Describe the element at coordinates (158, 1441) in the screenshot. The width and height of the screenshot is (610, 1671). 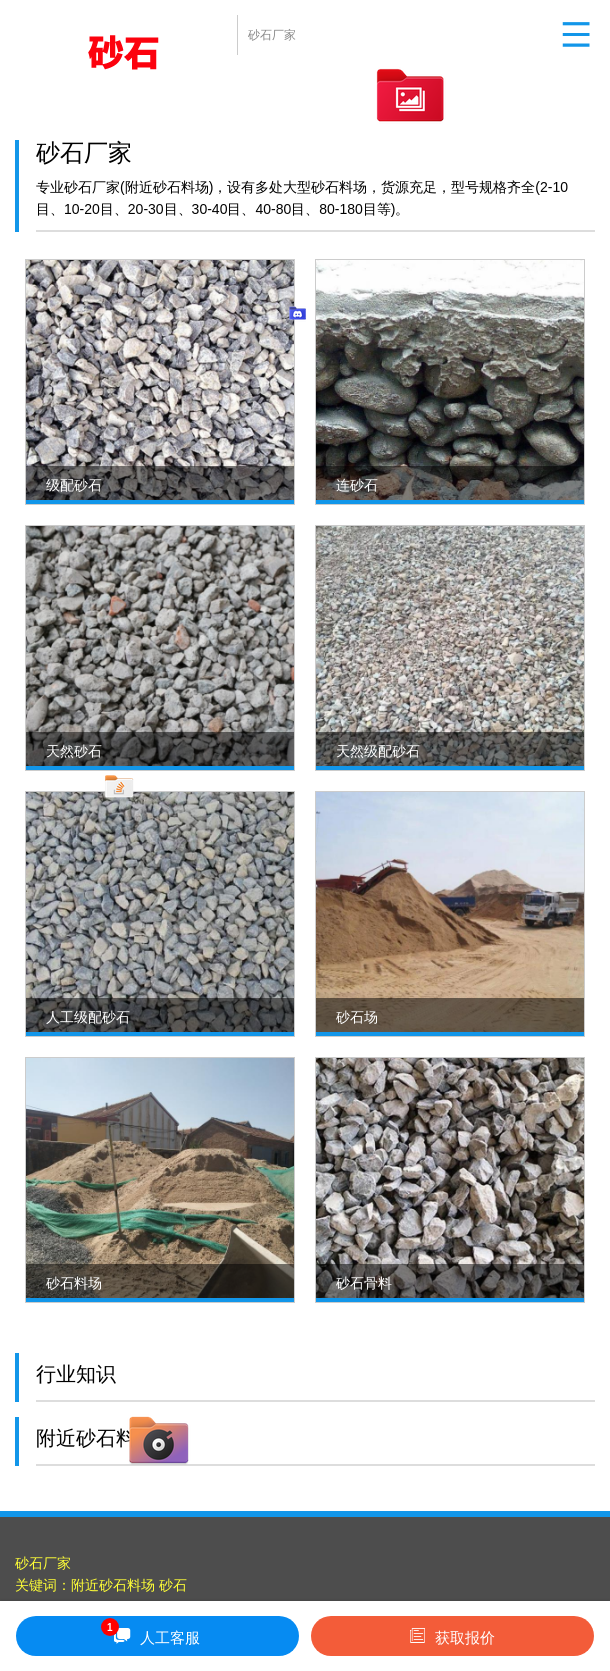
I see `open your music folder` at that location.